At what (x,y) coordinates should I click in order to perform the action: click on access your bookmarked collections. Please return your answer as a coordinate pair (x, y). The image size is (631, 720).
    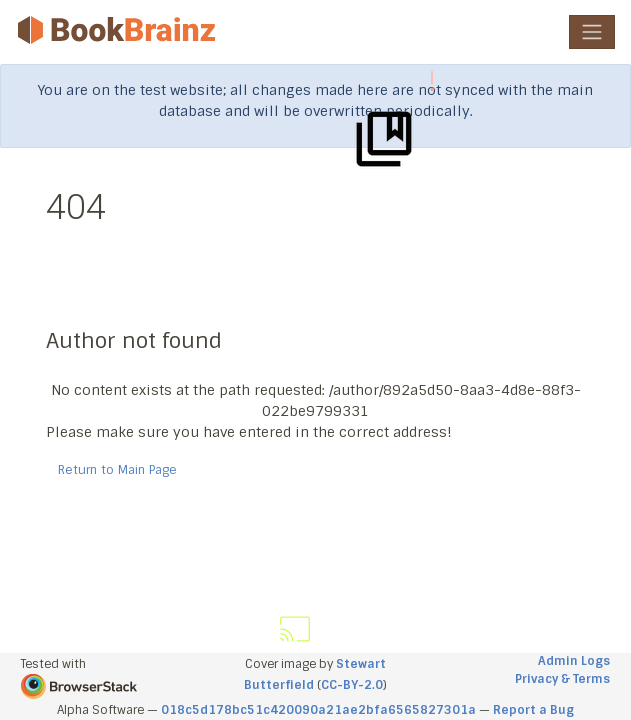
    Looking at the image, I should click on (384, 139).